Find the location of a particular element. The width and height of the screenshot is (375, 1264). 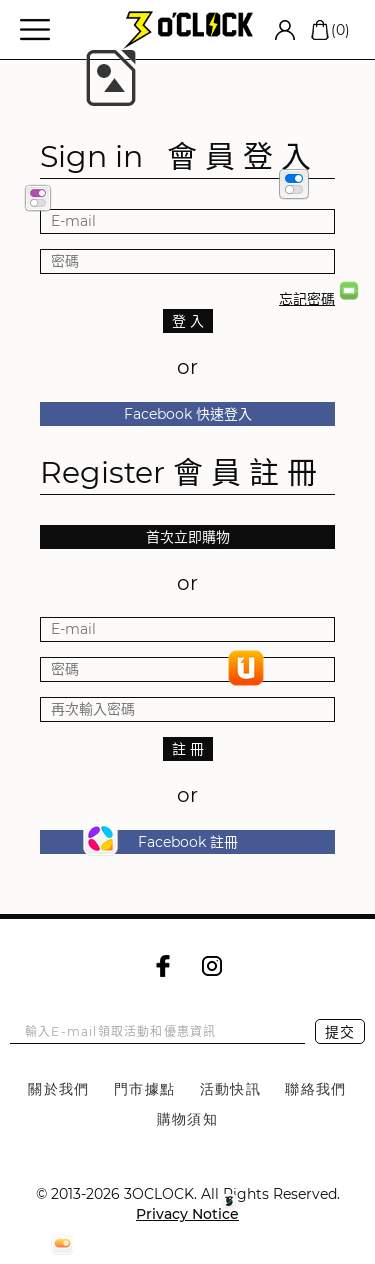

open AppFlowy app is located at coordinates (100, 838).